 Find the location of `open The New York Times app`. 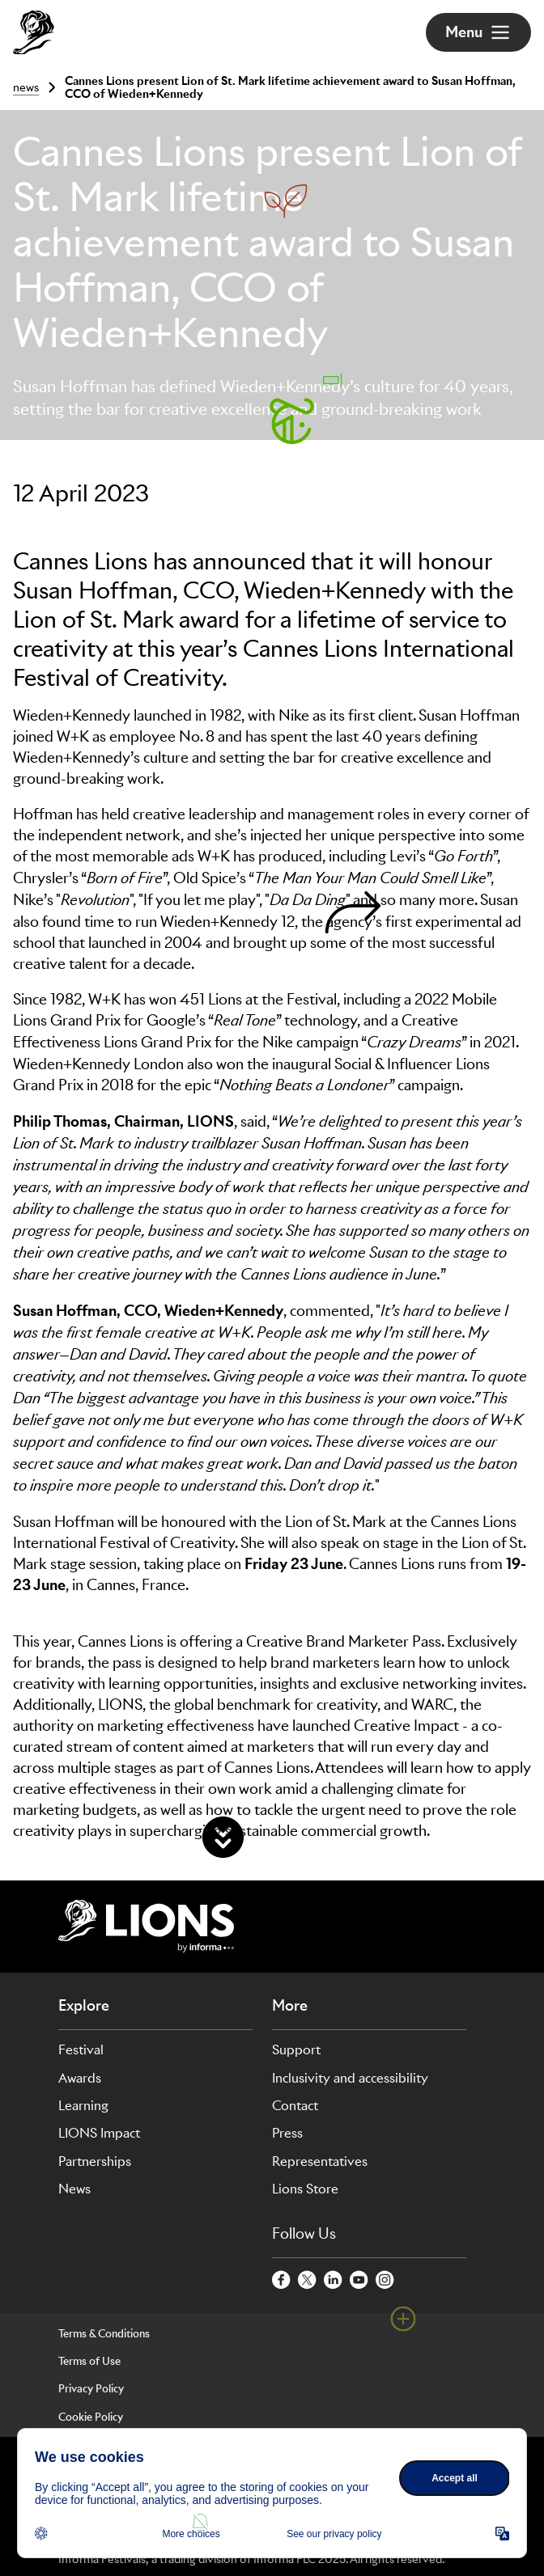

open The New York Times app is located at coordinates (291, 420).